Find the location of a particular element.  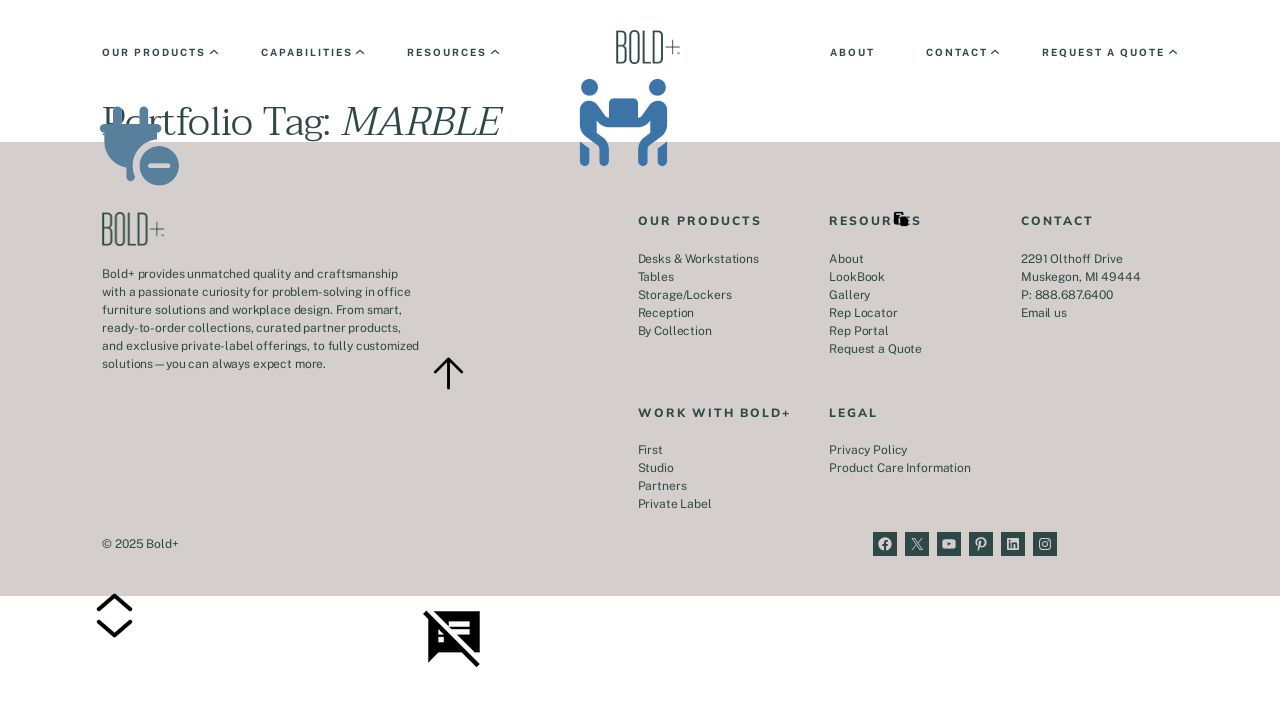

moving or delivery service is located at coordinates (623, 122).